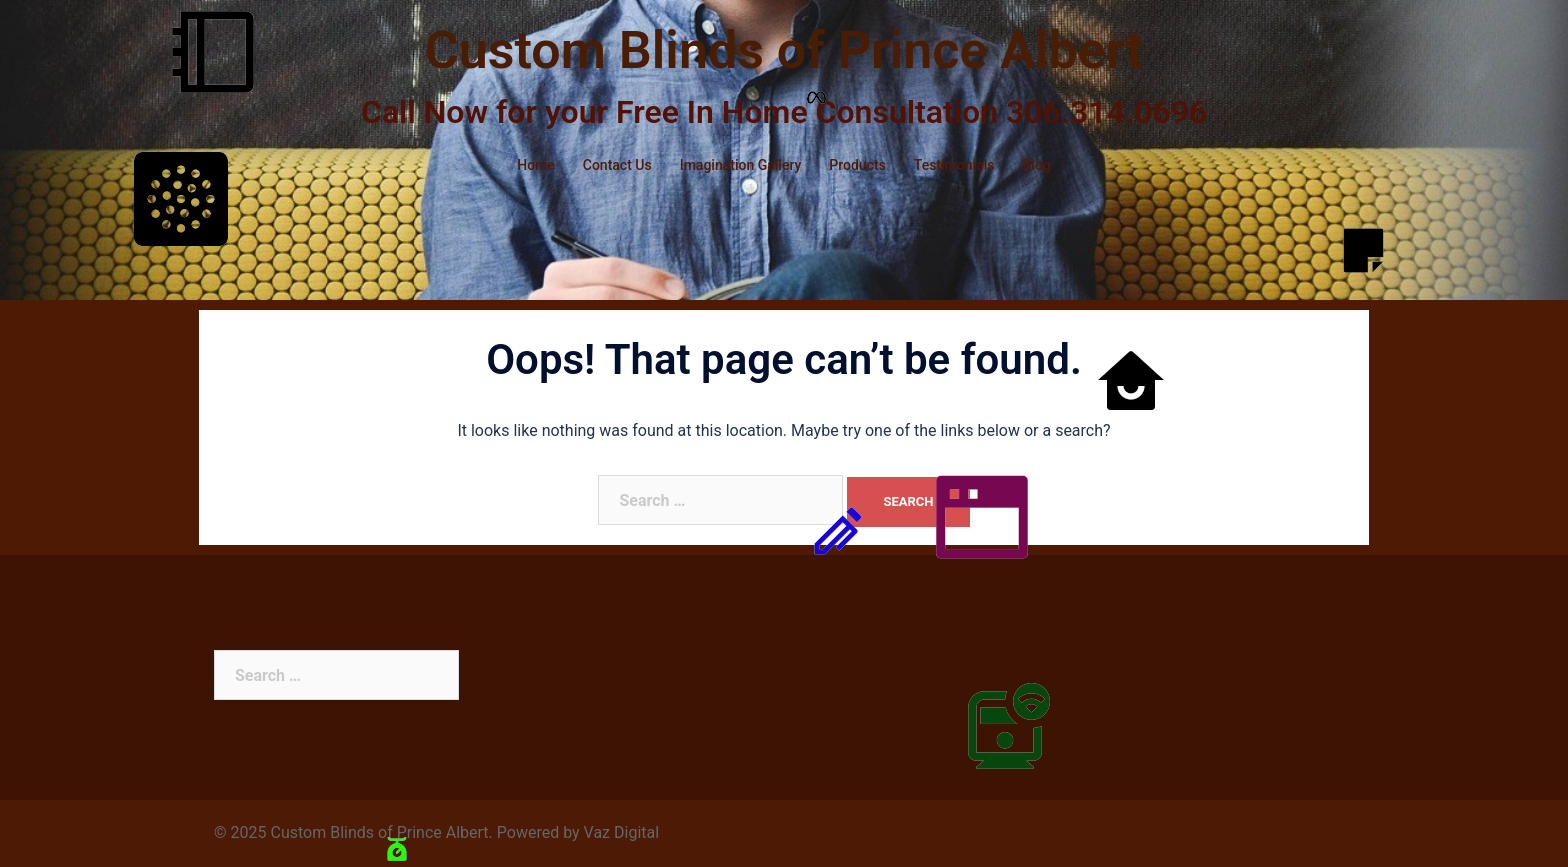 This screenshot has height=867, width=1568. What do you see at coordinates (1363, 250) in the screenshot?
I see `view document or file` at bounding box center [1363, 250].